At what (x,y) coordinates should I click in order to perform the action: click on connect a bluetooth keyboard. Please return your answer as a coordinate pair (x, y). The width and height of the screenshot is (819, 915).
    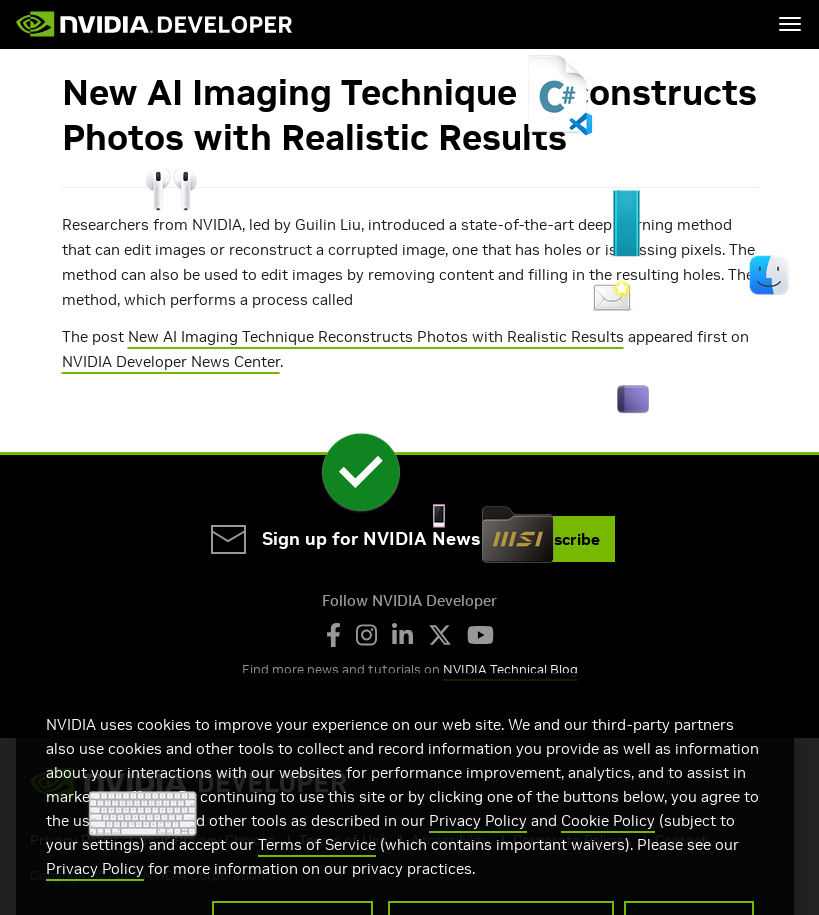
    Looking at the image, I should click on (142, 813).